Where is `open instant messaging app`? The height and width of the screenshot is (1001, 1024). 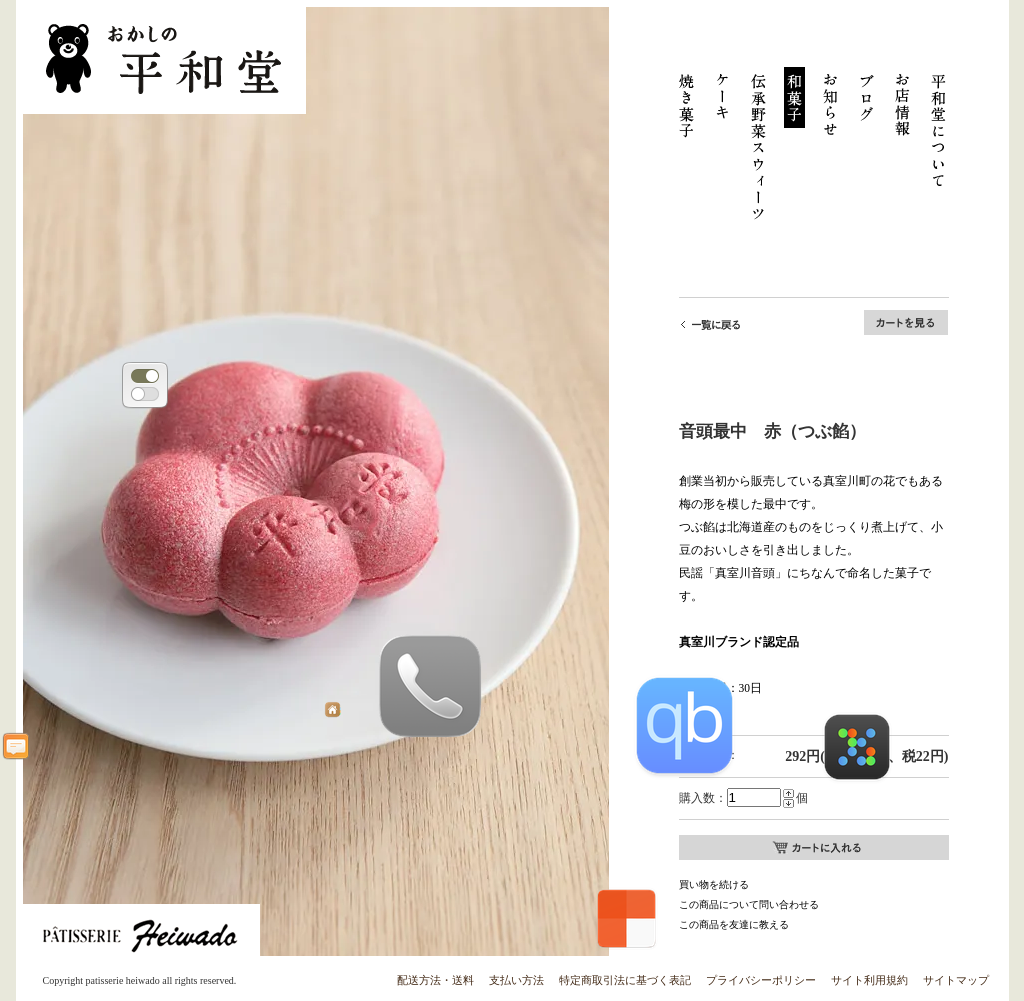
open instant messaging app is located at coordinates (16, 746).